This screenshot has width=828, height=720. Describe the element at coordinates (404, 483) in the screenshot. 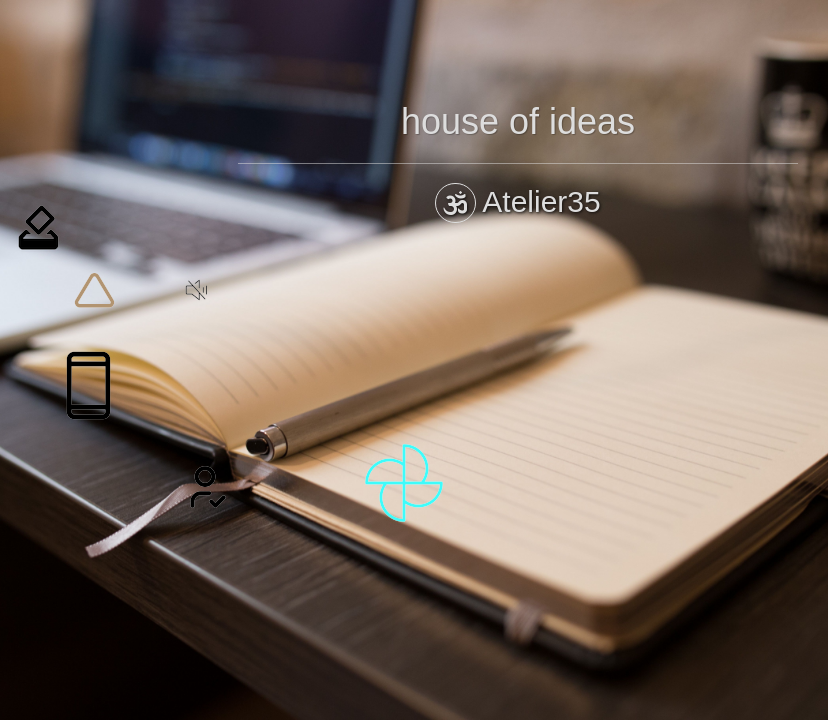

I see `open google photos app` at that location.